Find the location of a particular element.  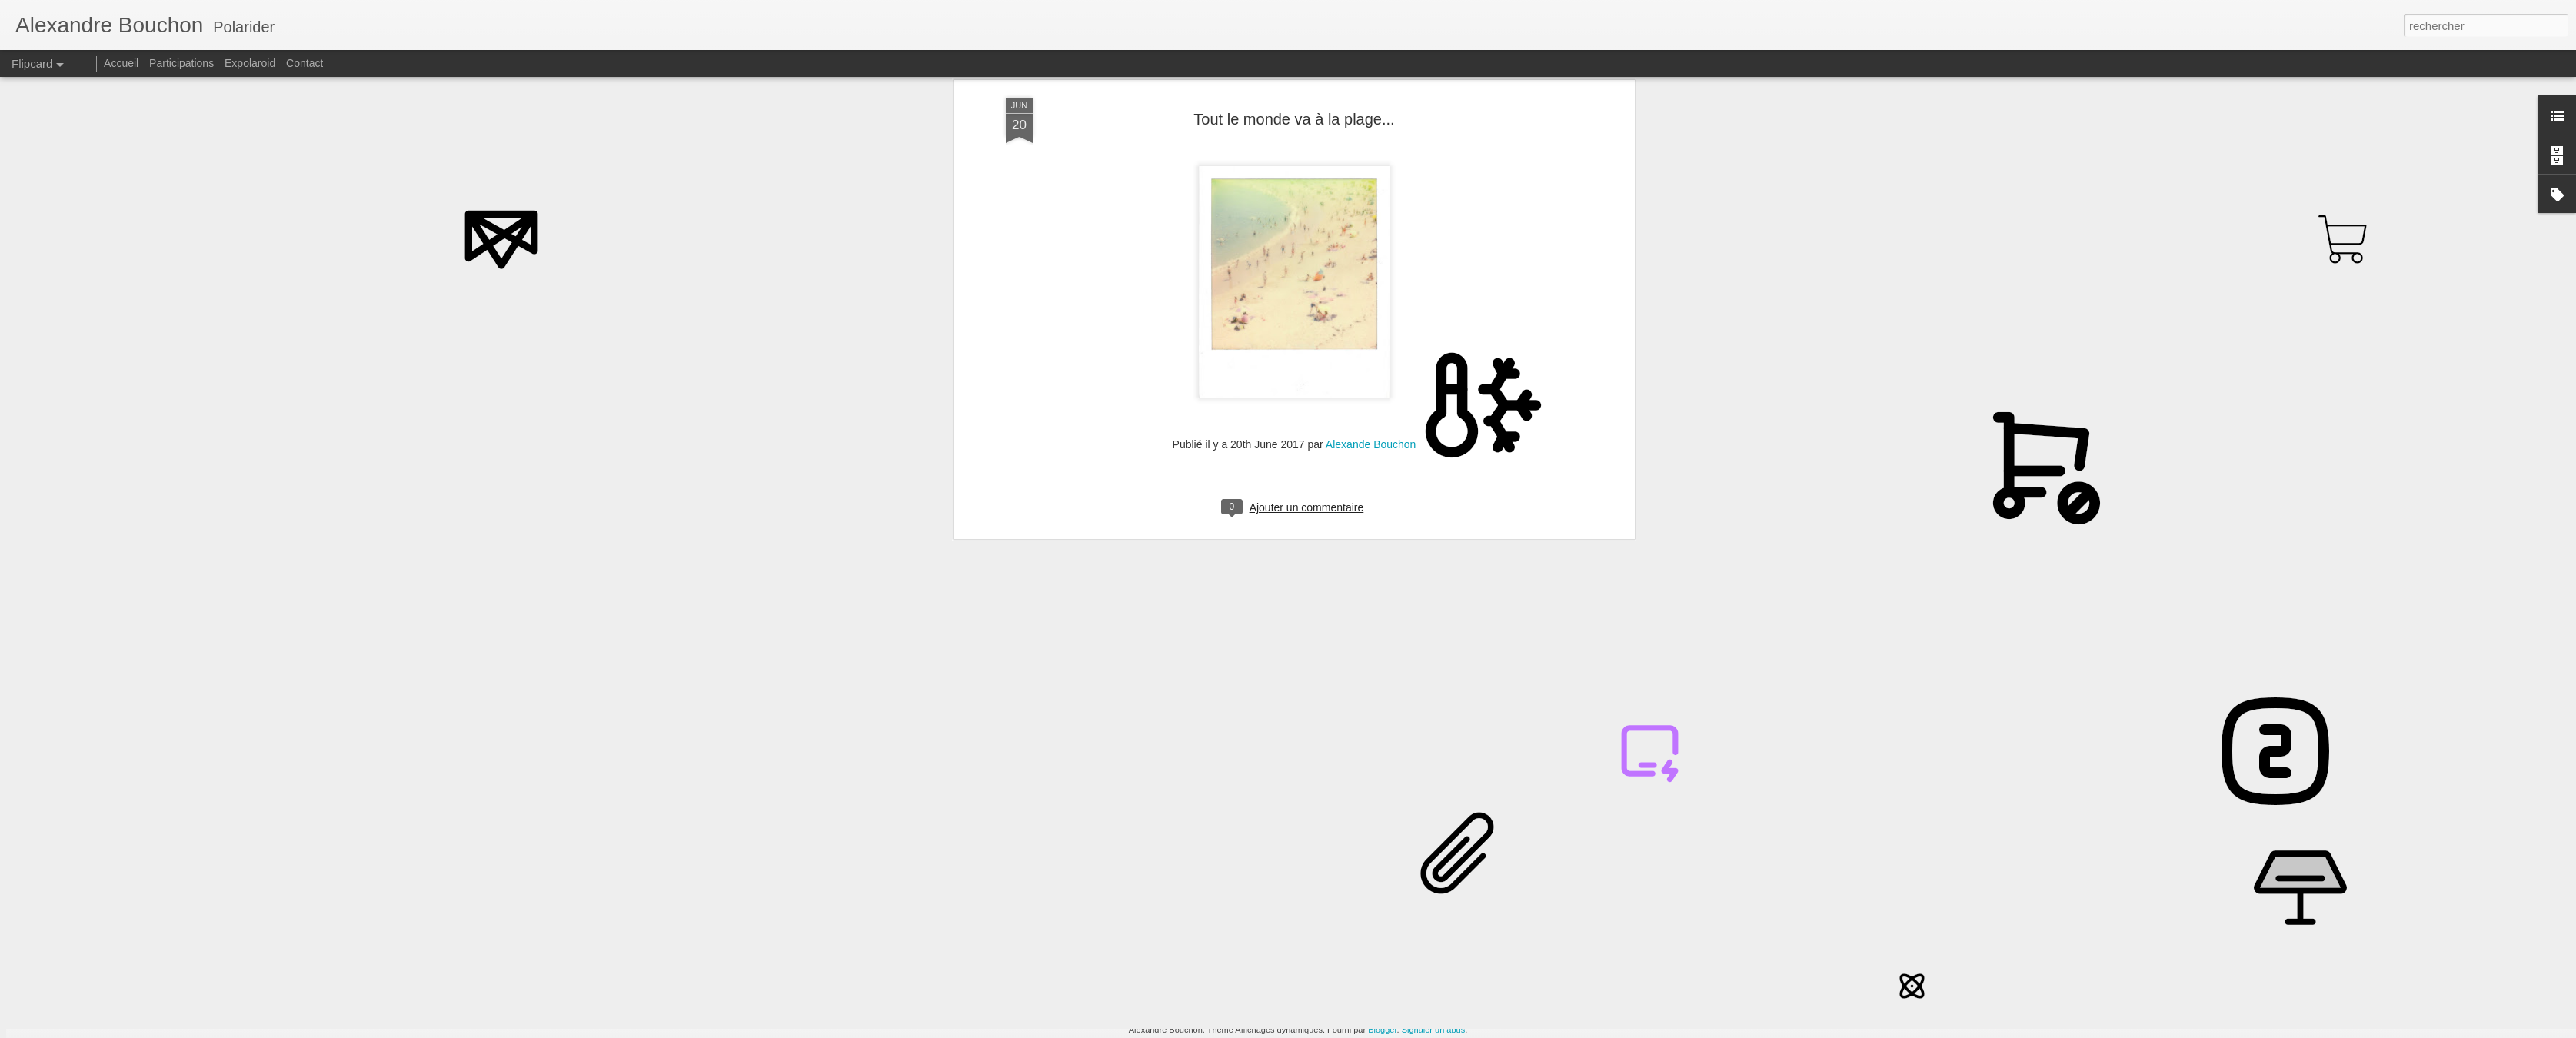

access science or chemistry tools is located at coordinates (1912, 986).